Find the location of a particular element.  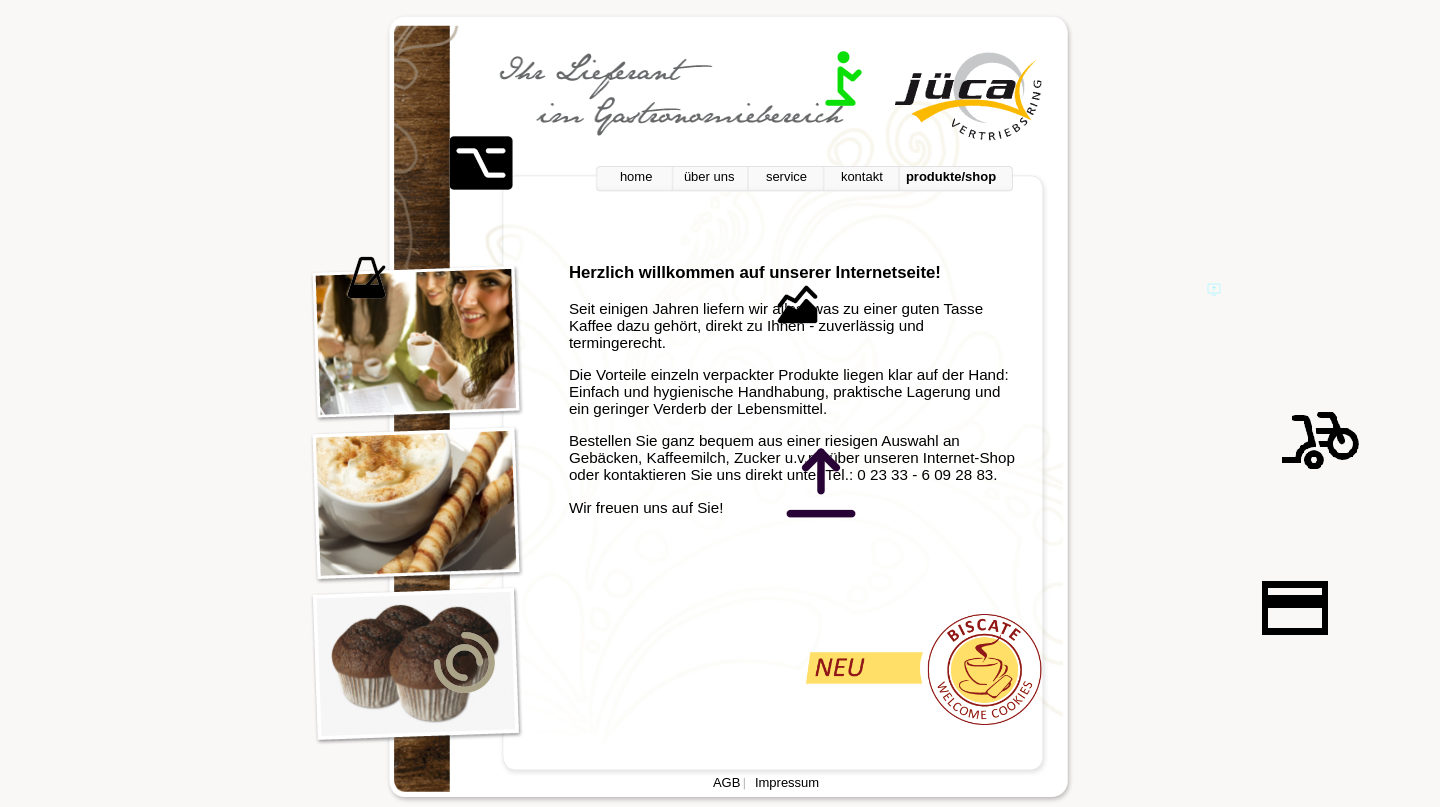

view area chart with trend line is located at coordinates (797, 305).